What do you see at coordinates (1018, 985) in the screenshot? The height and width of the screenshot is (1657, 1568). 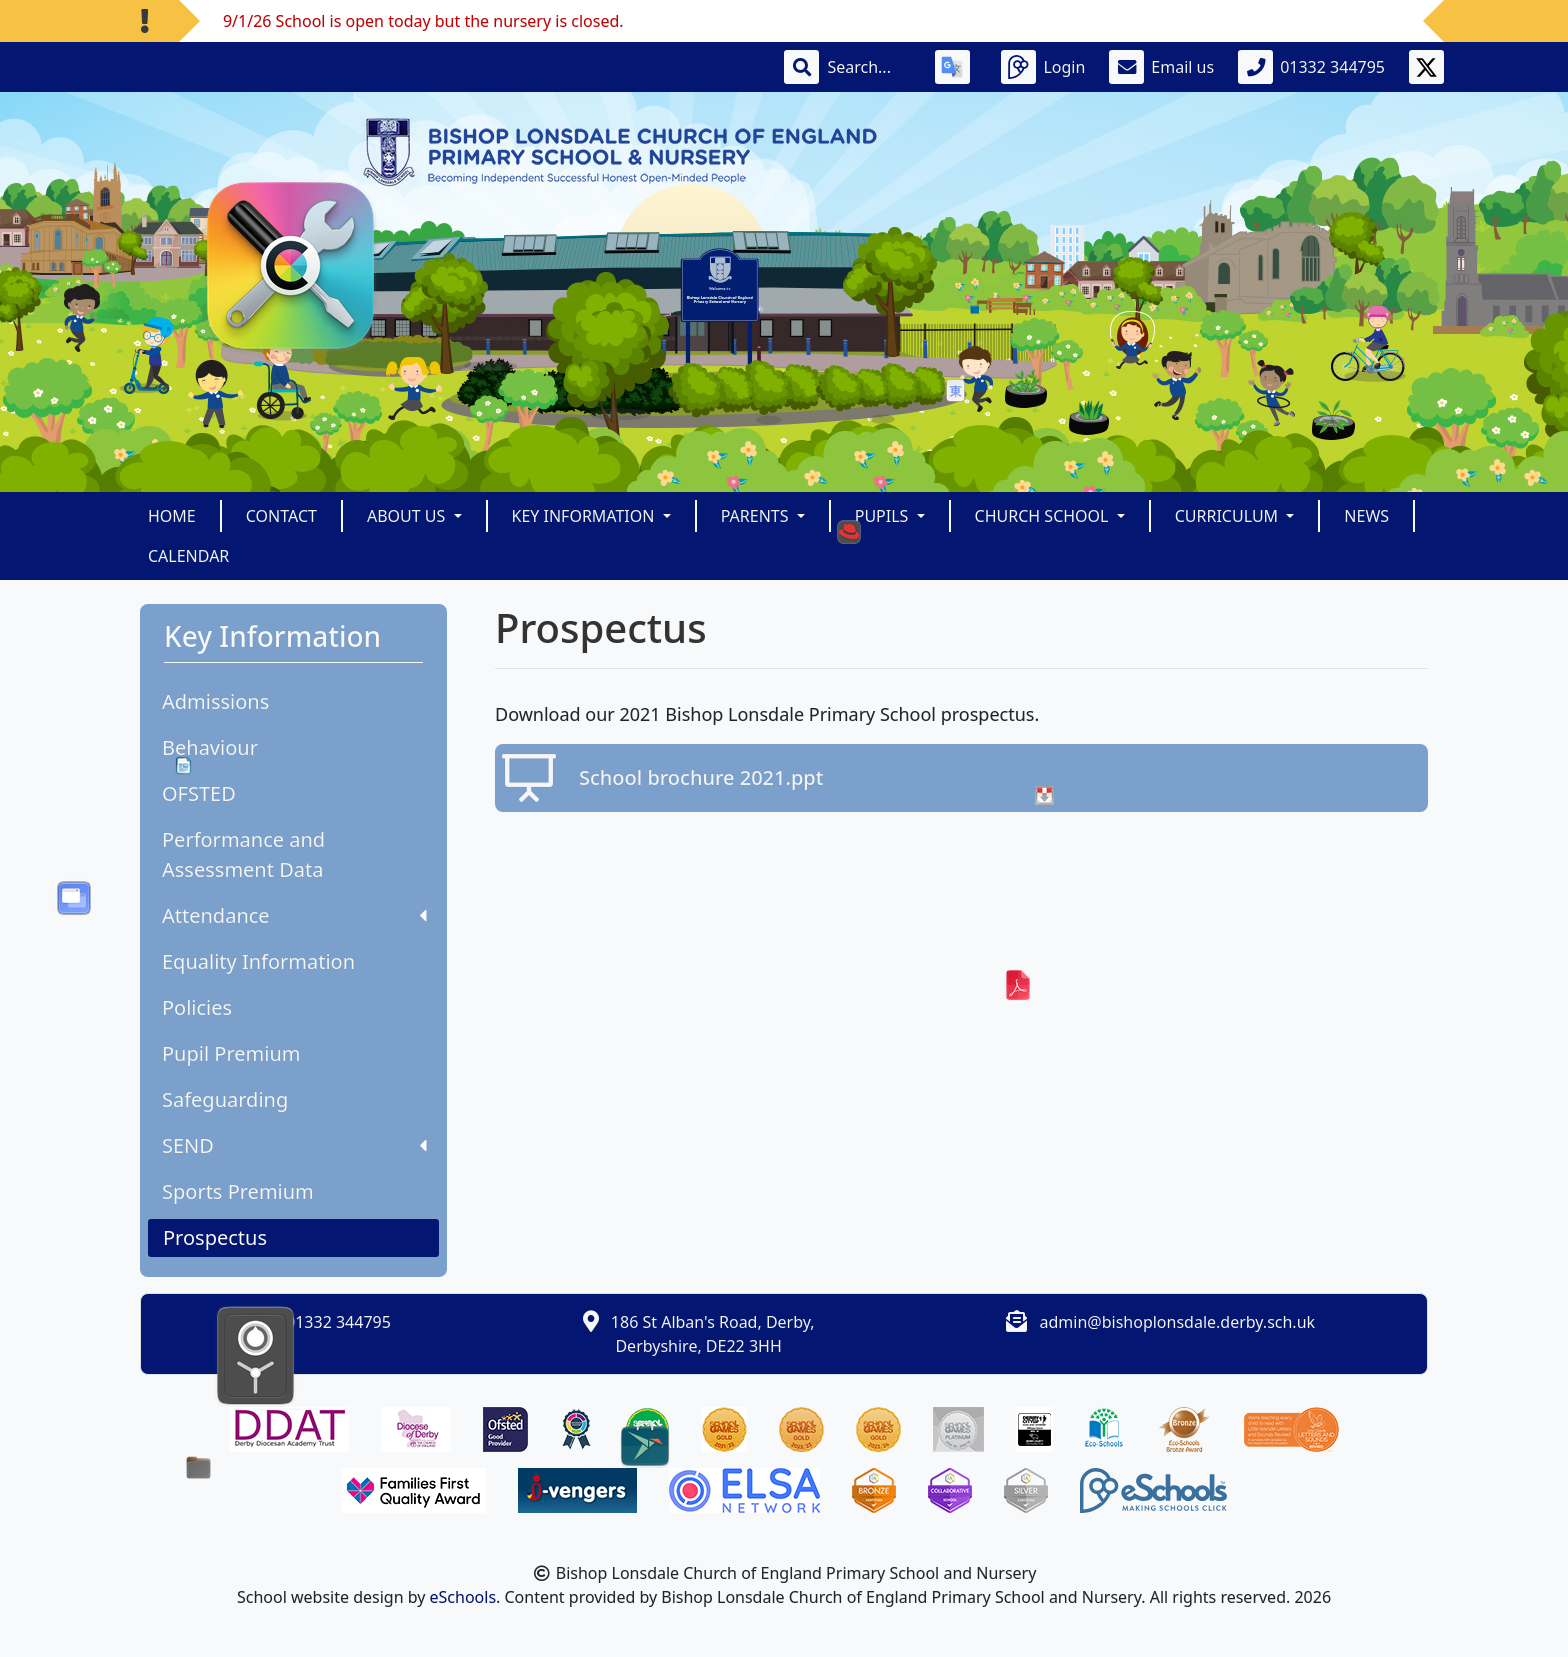 I see `a compressed PDF document file` at bounding box center [1018, 985].